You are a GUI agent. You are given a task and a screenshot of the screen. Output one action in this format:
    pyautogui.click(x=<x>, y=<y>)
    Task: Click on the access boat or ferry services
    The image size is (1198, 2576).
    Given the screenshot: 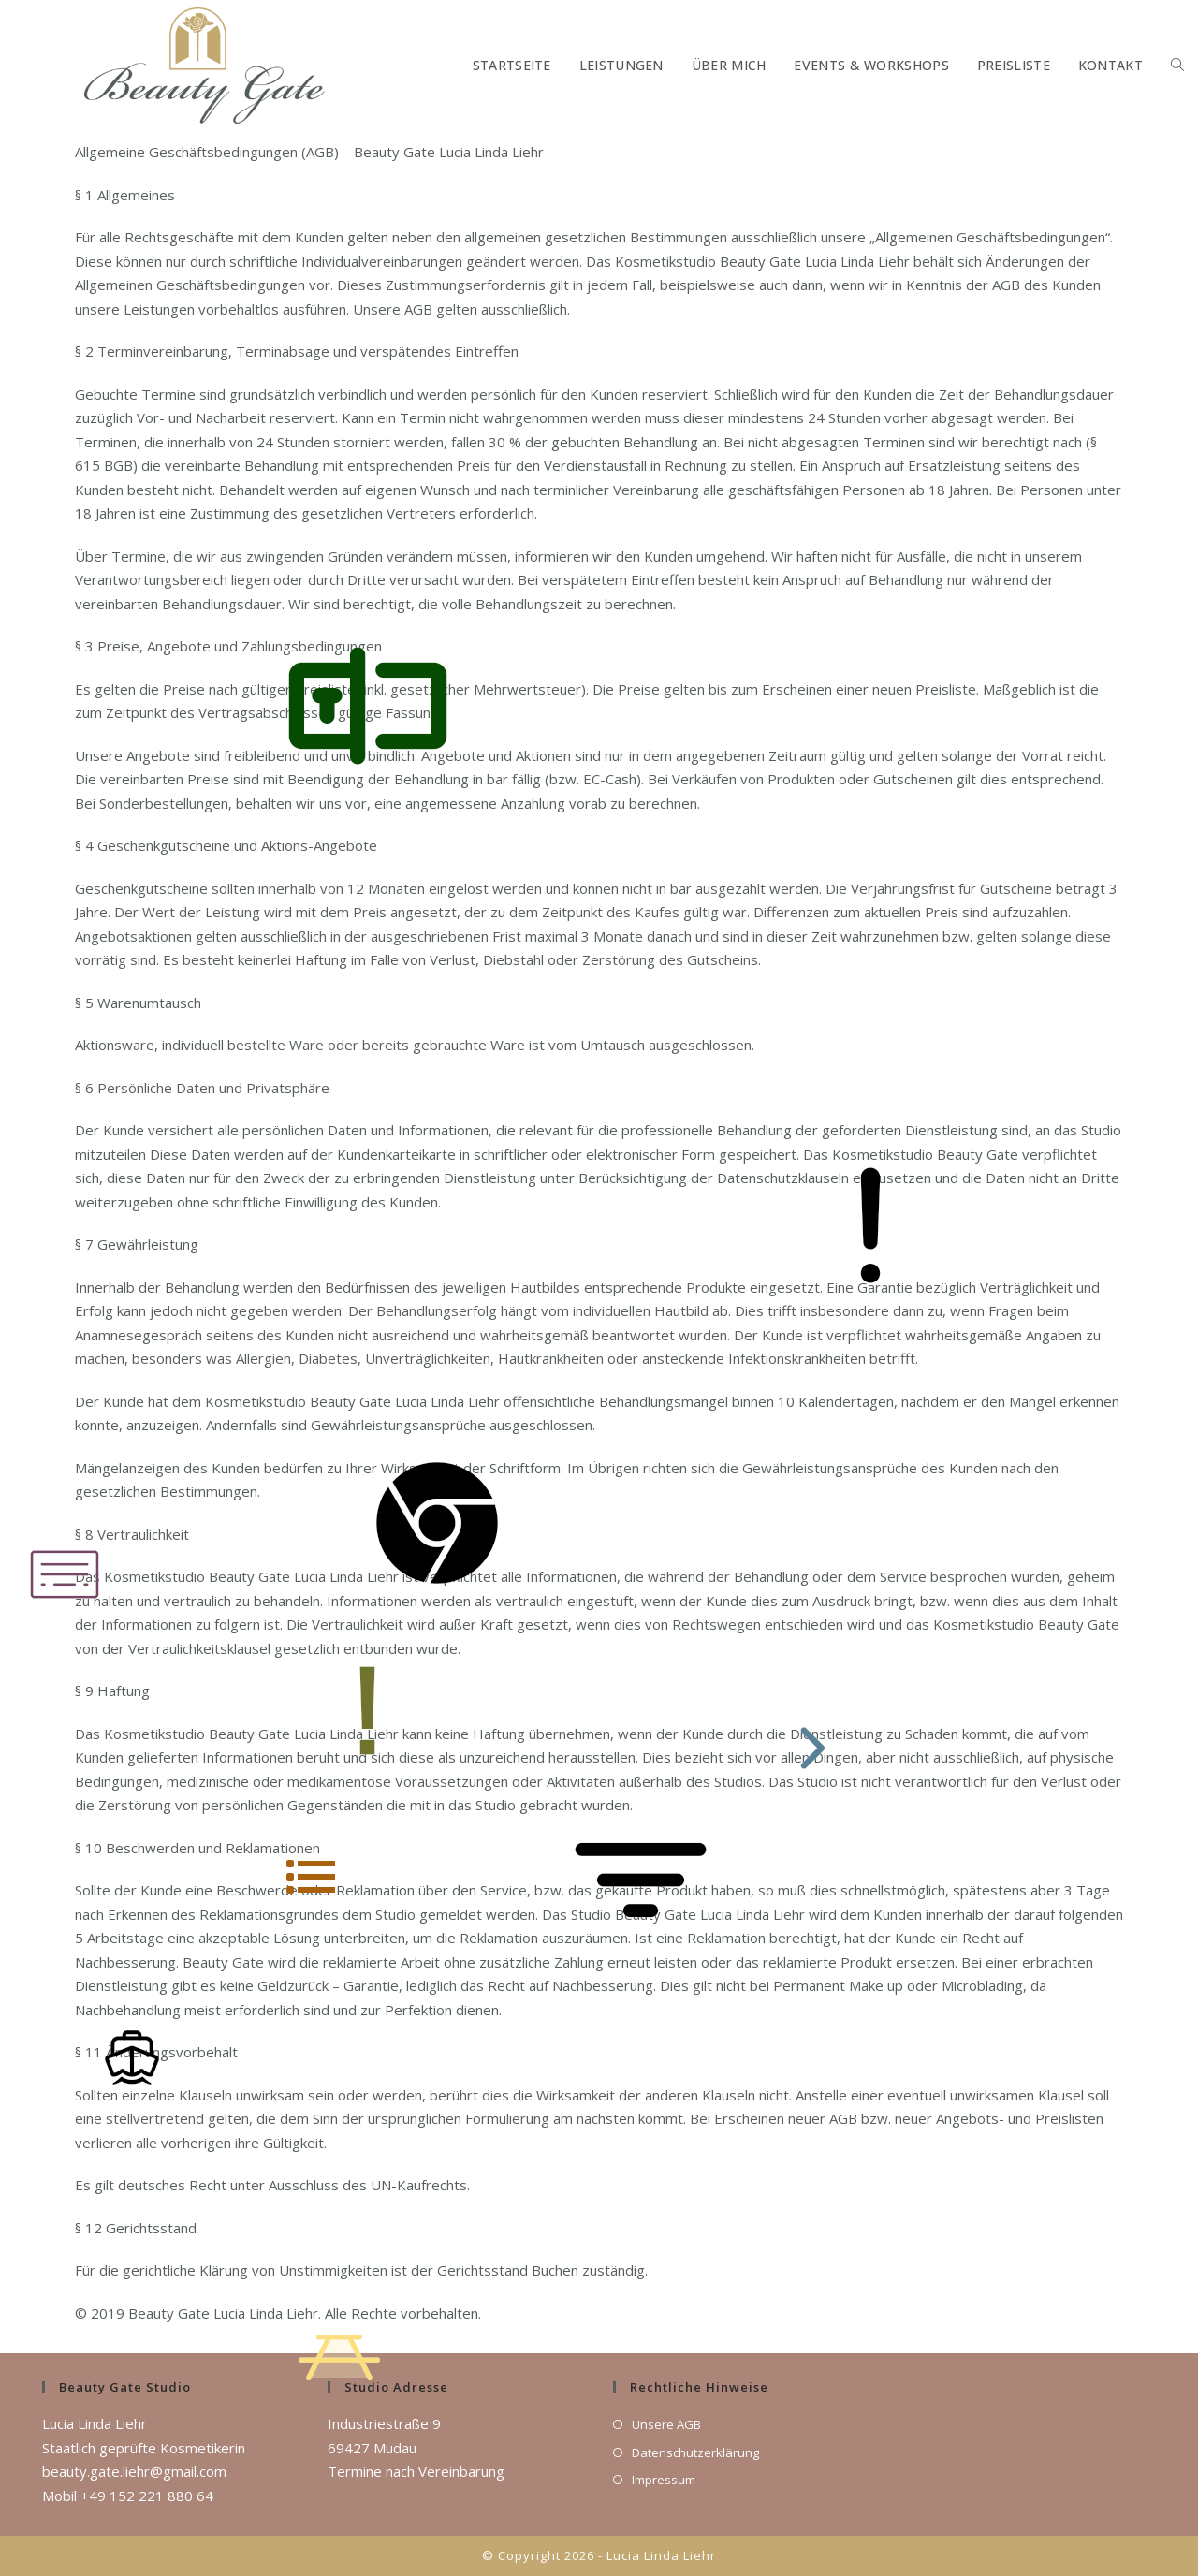 What is the action you would take?
    pyautogui.click(x=132, y=2057)
    